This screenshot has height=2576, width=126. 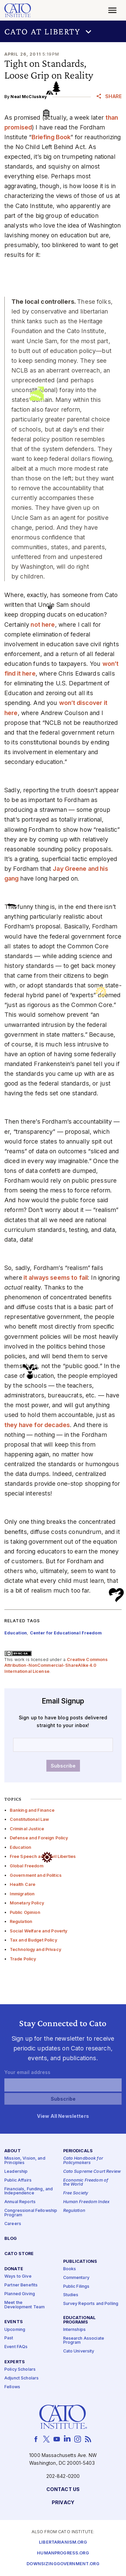 What do you see at coordinates (30, 1371) in the screenshot?
I see `indicates profit or financial gain` at bounding box center [30, 1371].